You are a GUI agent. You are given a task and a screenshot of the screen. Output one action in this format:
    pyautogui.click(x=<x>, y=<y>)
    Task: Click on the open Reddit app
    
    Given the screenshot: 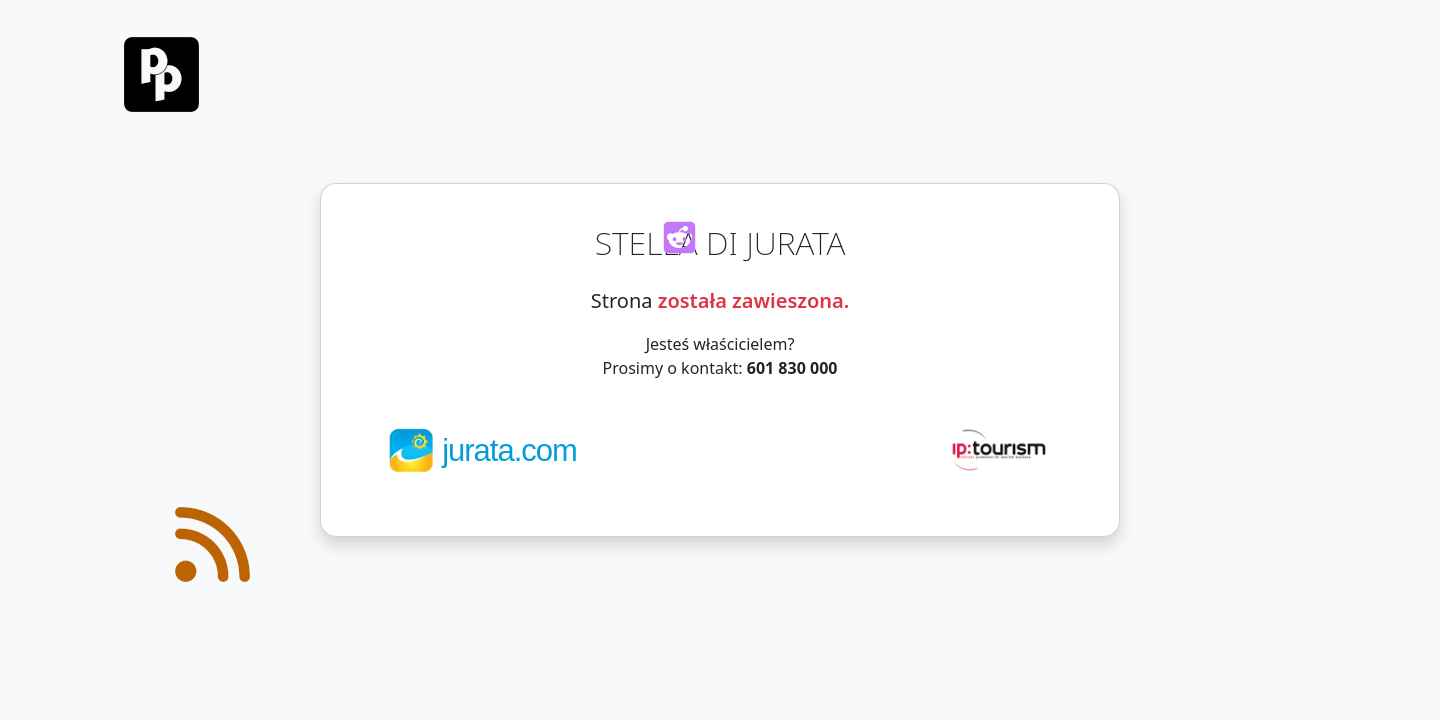 What is the action you would take?
    pyautogui.click(x=679, y=237)
    